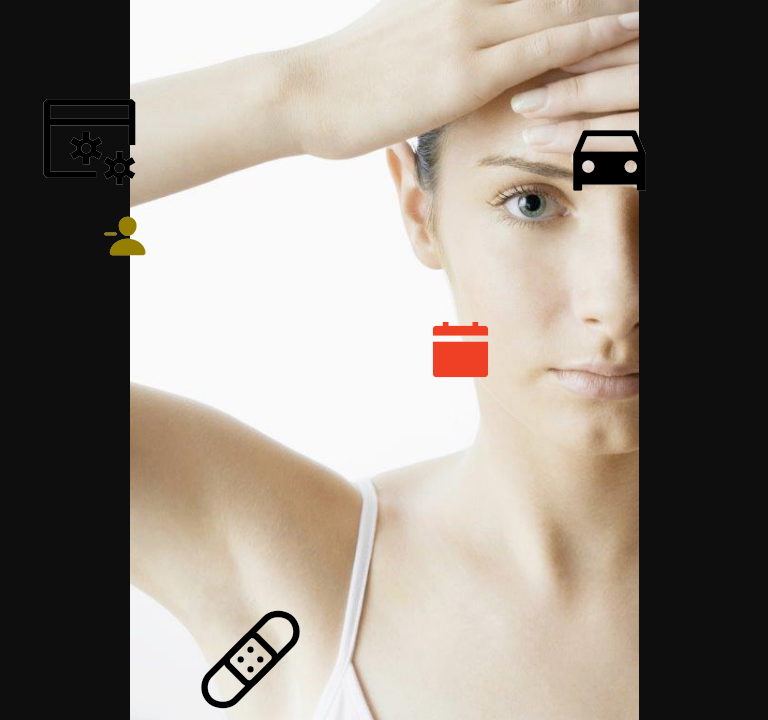 Image resolution: width=768 pixels, height=720 pixels. I want to click on access vehicle or driving settings, so click(609, 160).